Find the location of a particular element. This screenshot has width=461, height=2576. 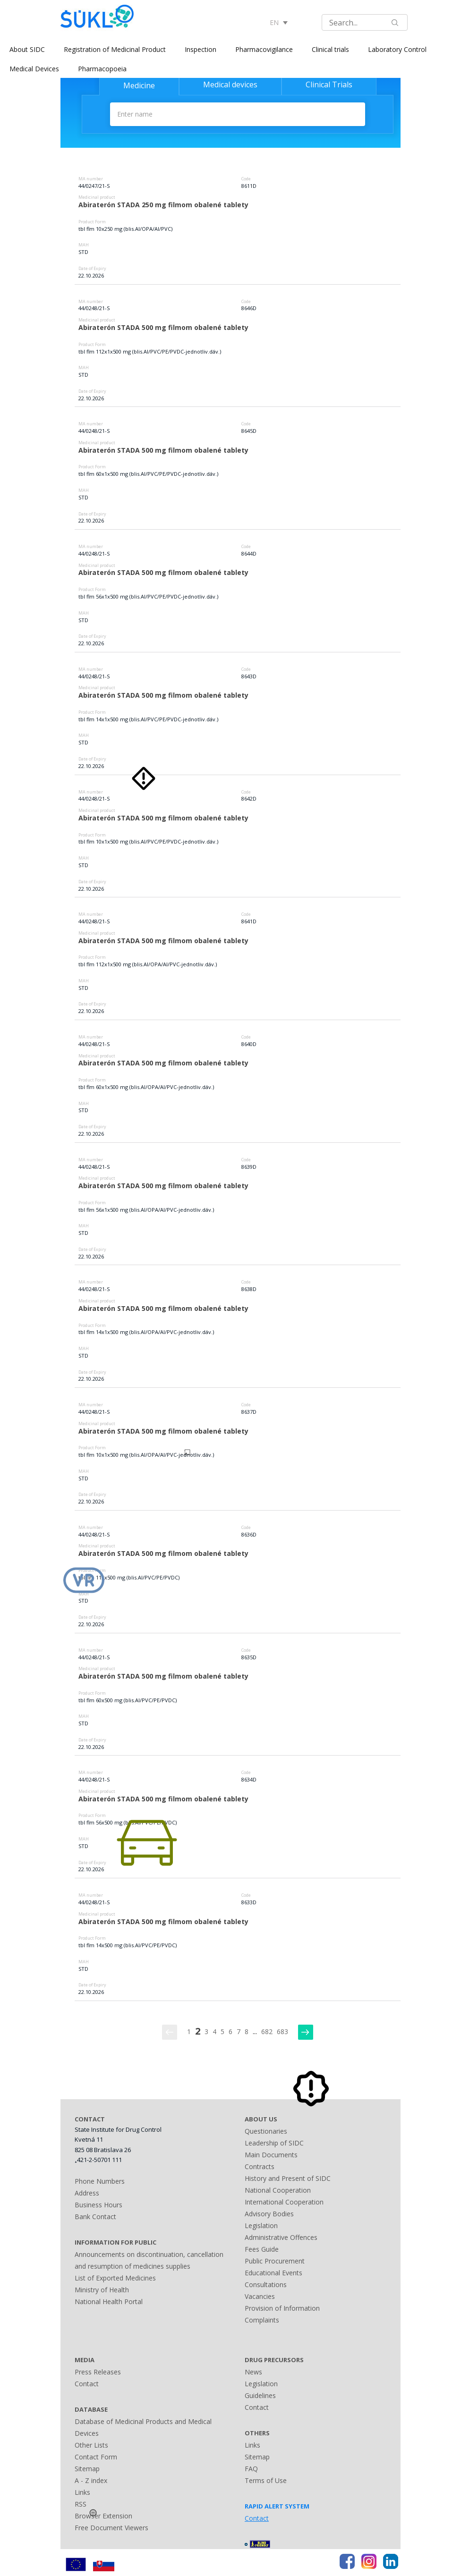

access vehicle or transportation options is located at coordinates (147, 1844).